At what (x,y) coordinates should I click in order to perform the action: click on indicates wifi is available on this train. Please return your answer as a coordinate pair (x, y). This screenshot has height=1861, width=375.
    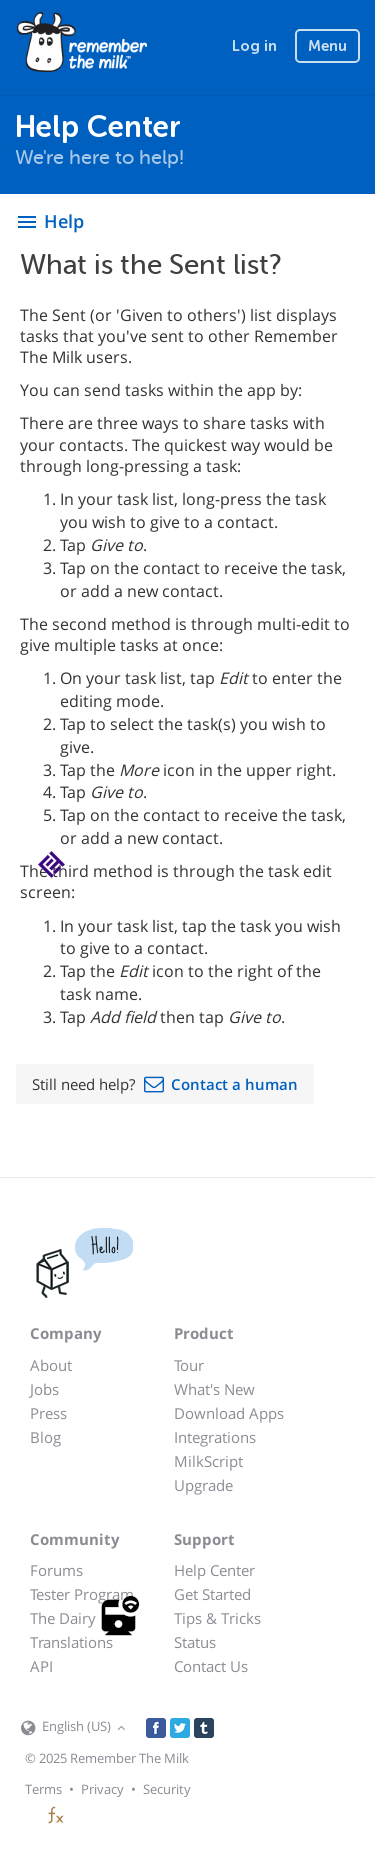
    Looking at the image, I should click on (118, 1616).